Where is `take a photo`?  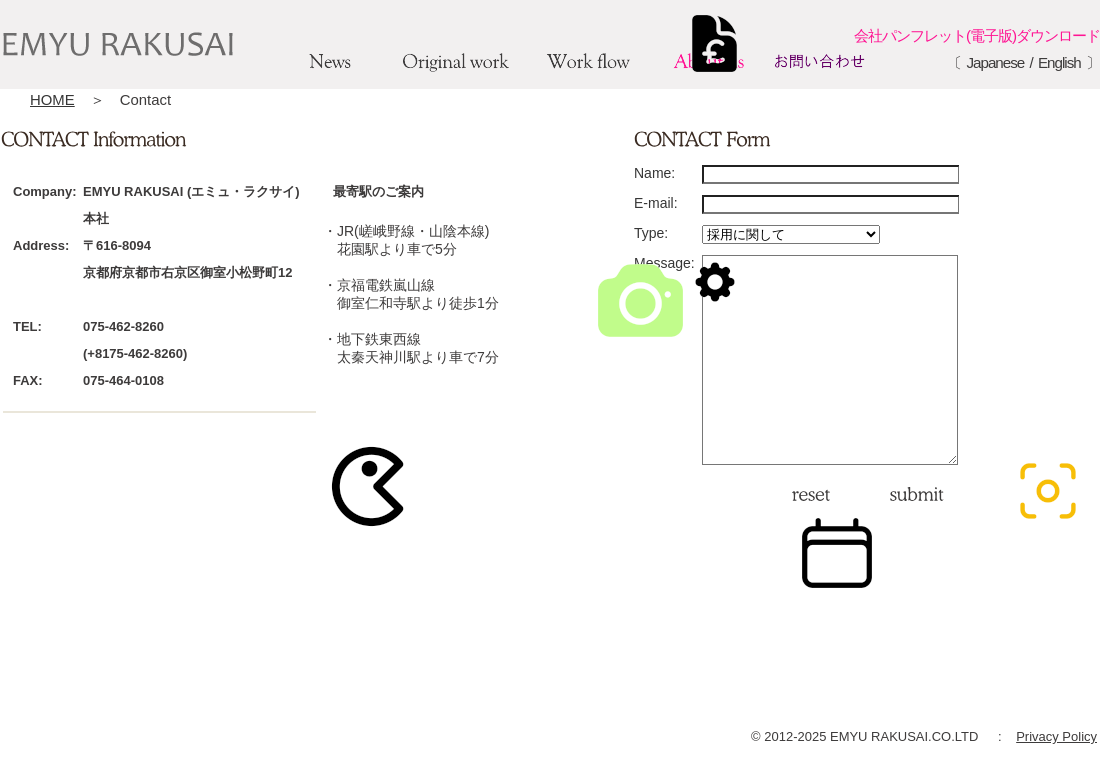
take a photo is located at coordinates (640, 300).